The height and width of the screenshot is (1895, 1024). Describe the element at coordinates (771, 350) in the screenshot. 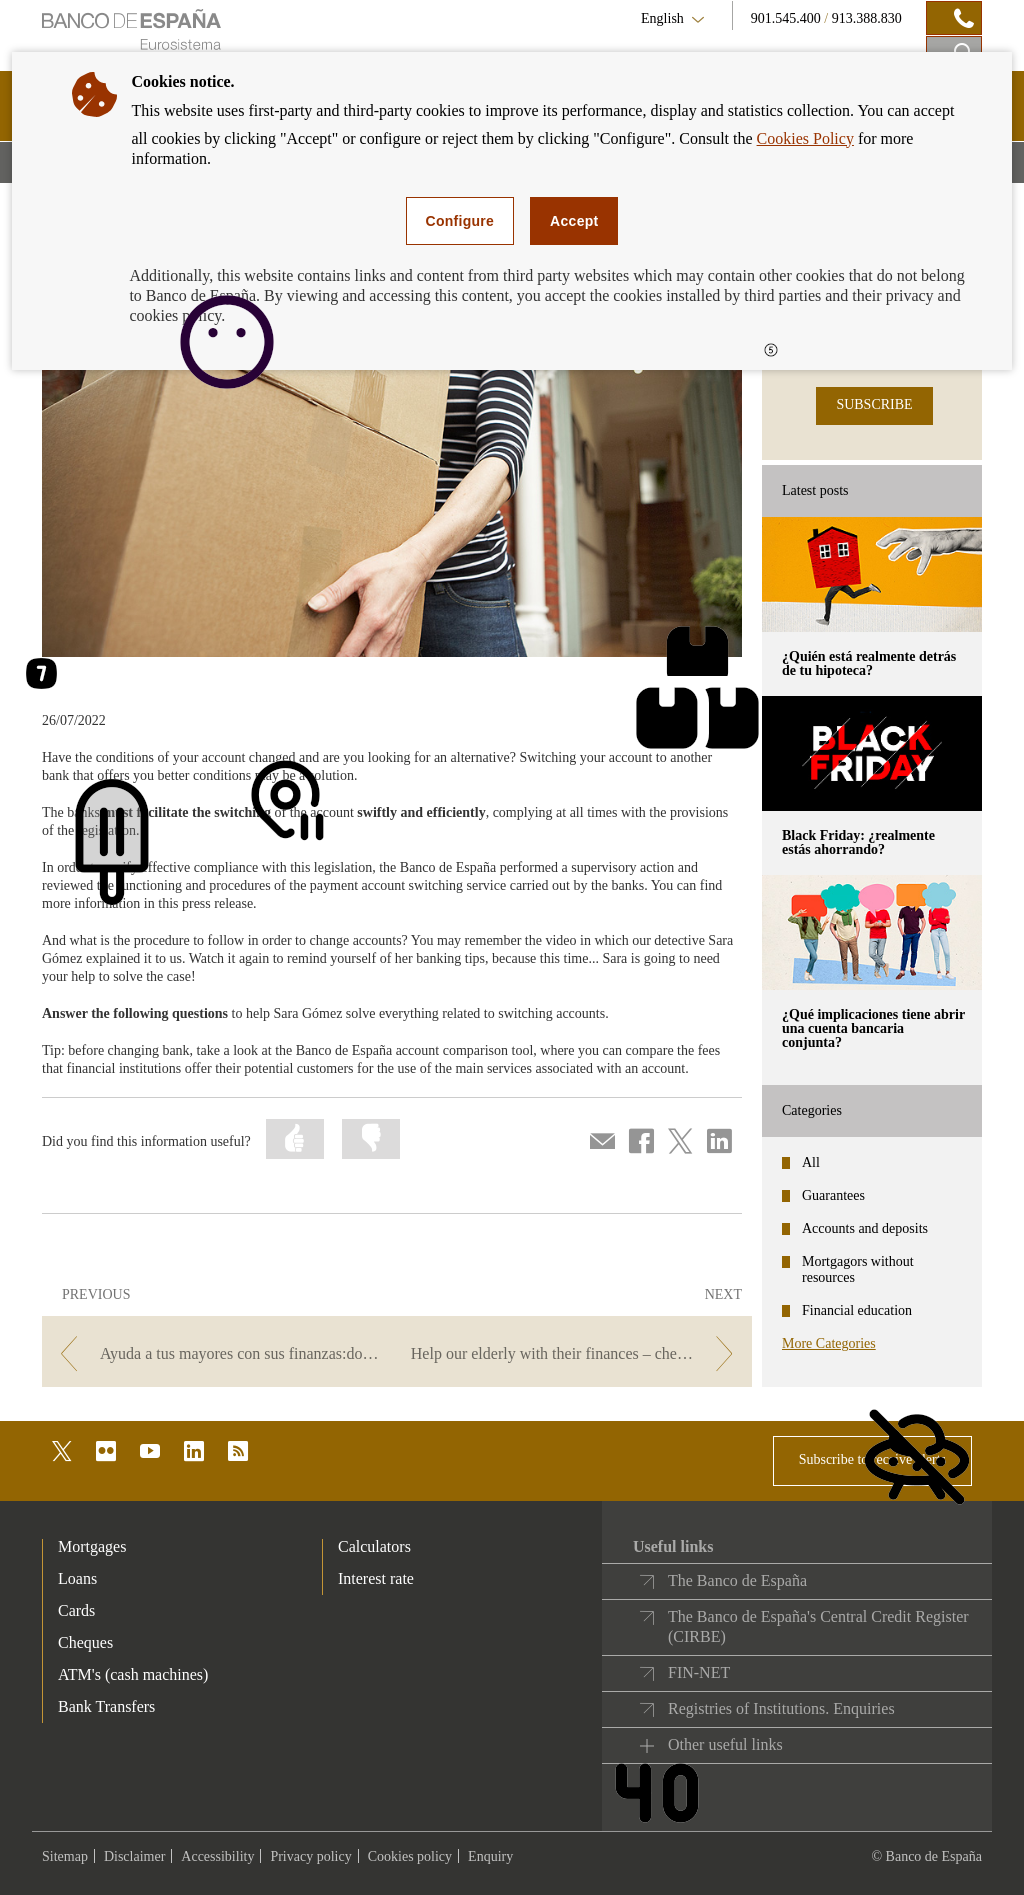

I see `indicates step 5 in a numbered process` at that location.